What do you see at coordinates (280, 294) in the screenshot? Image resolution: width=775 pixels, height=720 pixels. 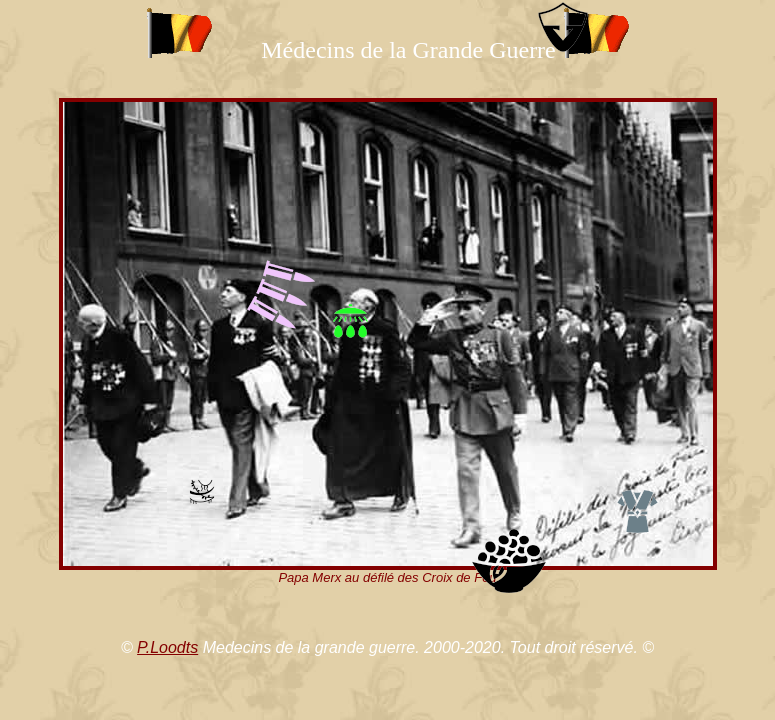 I see `ammunition or bullet inventory indicator` at bounding box center [280, 294].